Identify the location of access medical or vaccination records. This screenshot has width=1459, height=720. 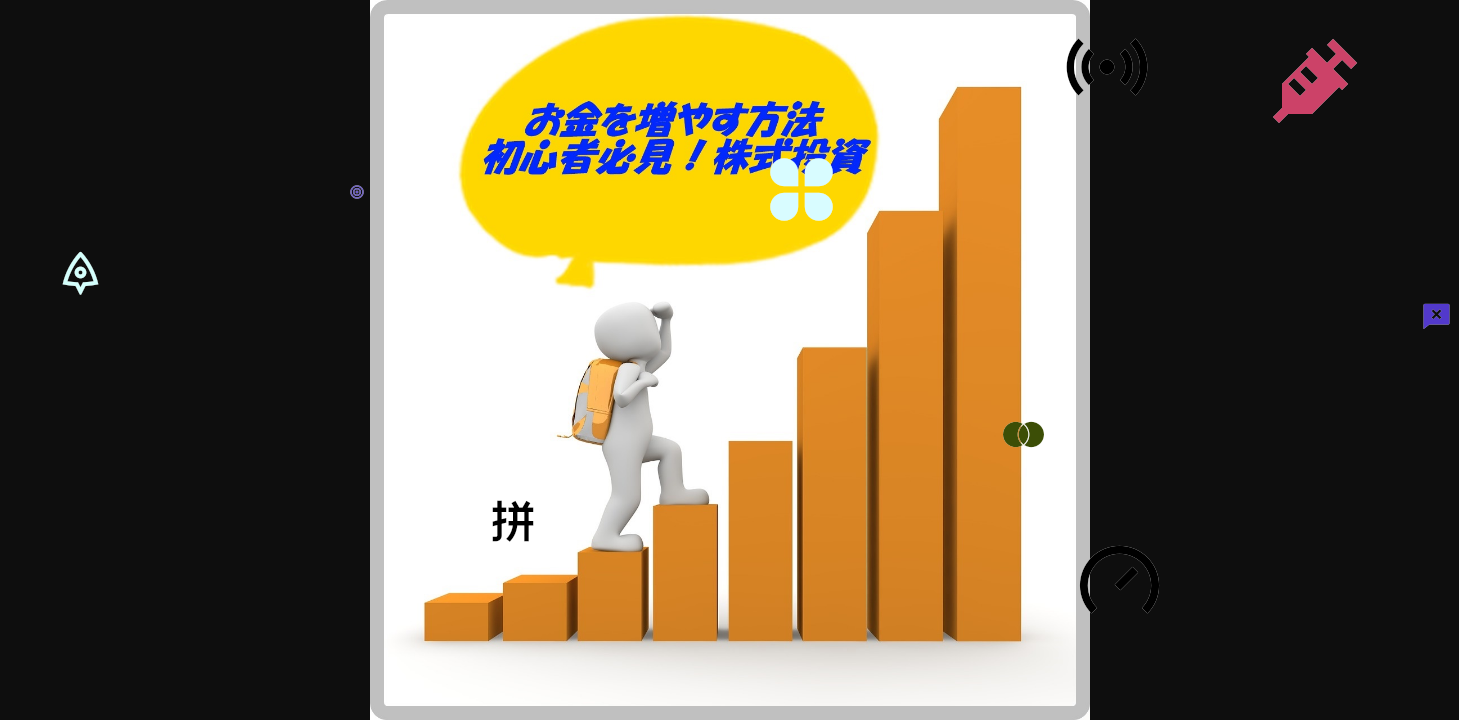
(1316, 80).